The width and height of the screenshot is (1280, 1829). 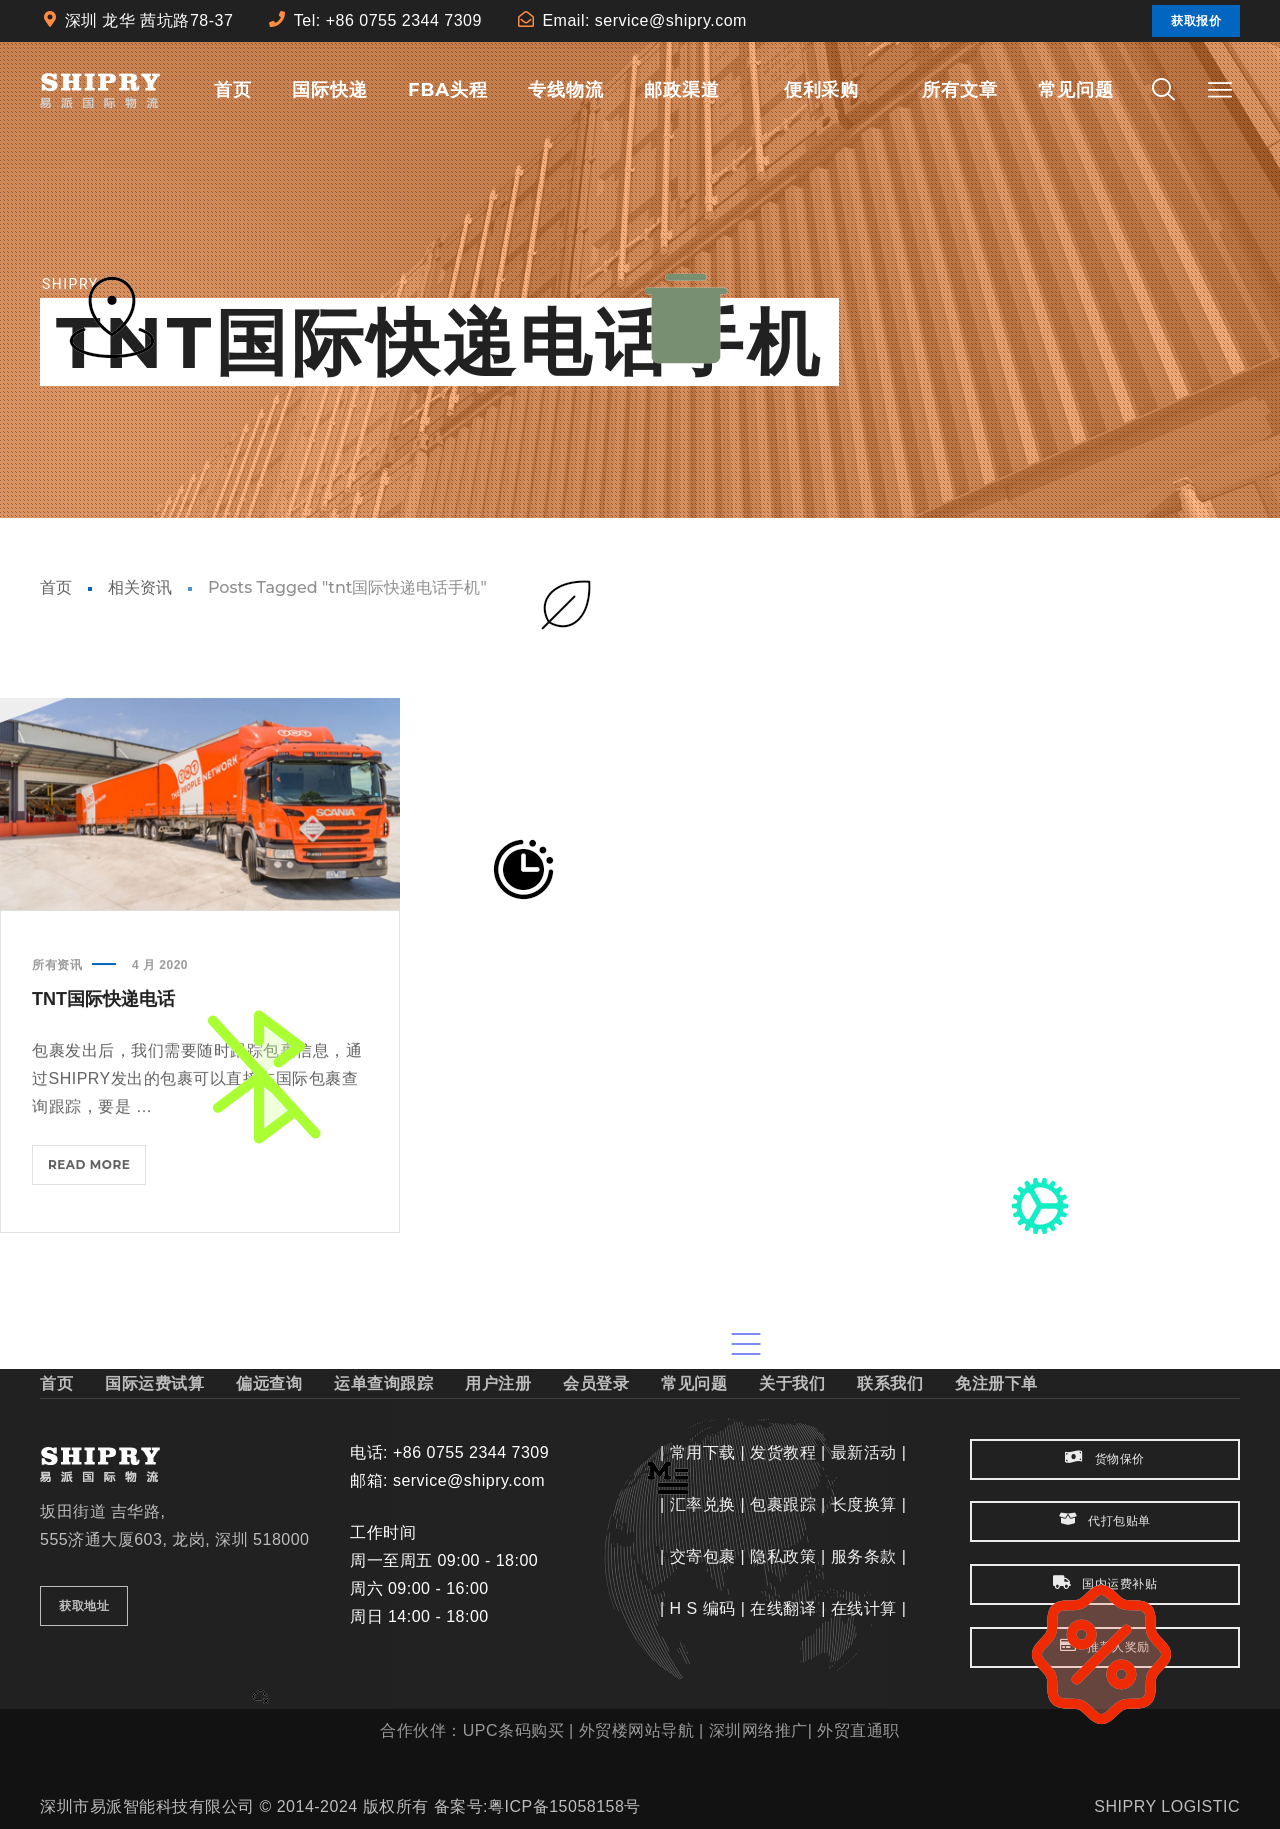 I want to click on access settings, so click(x=1040, y=1206).